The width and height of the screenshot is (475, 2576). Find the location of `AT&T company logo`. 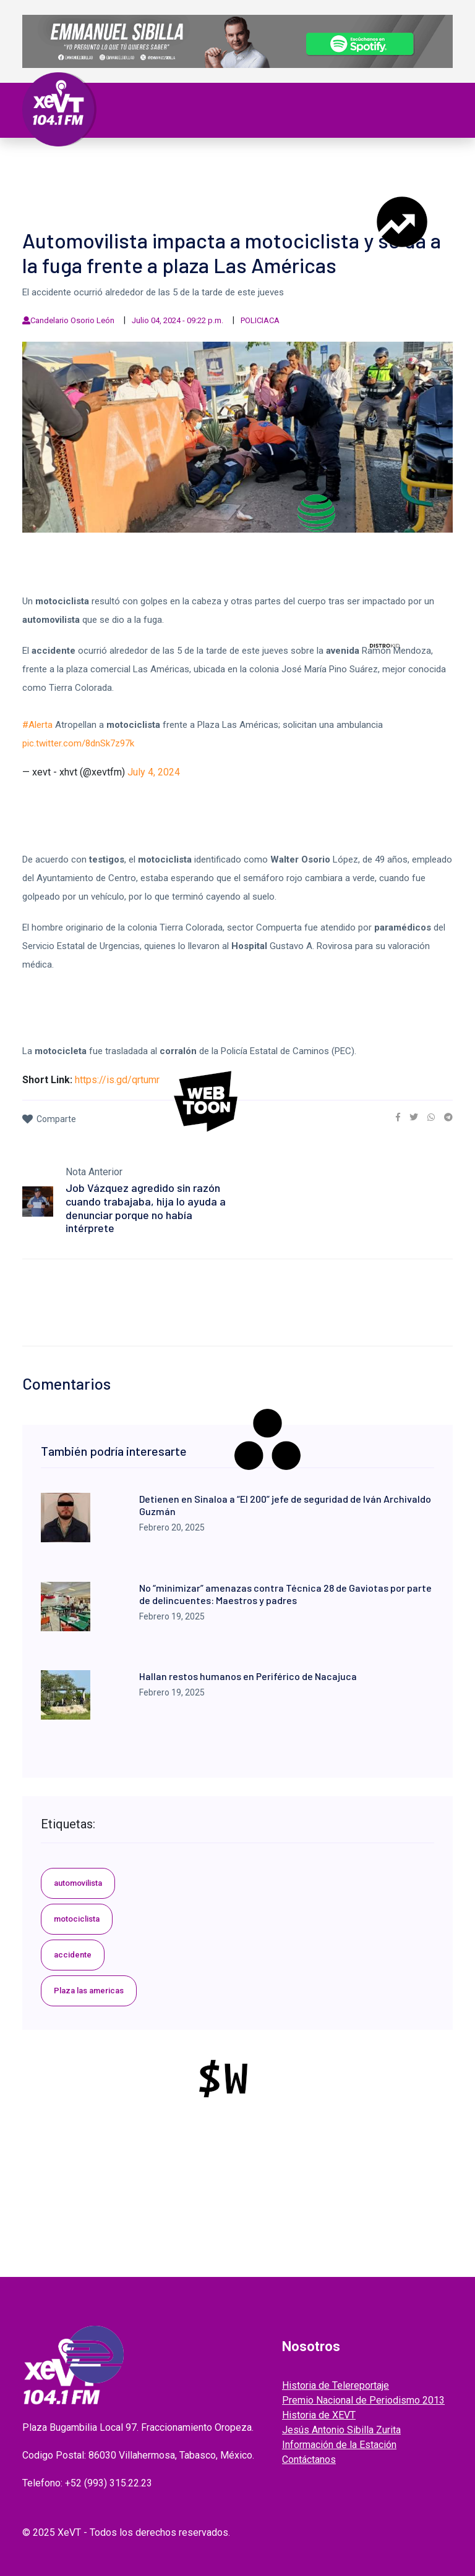

AT&T company logo is located at coordinates (316, 513).